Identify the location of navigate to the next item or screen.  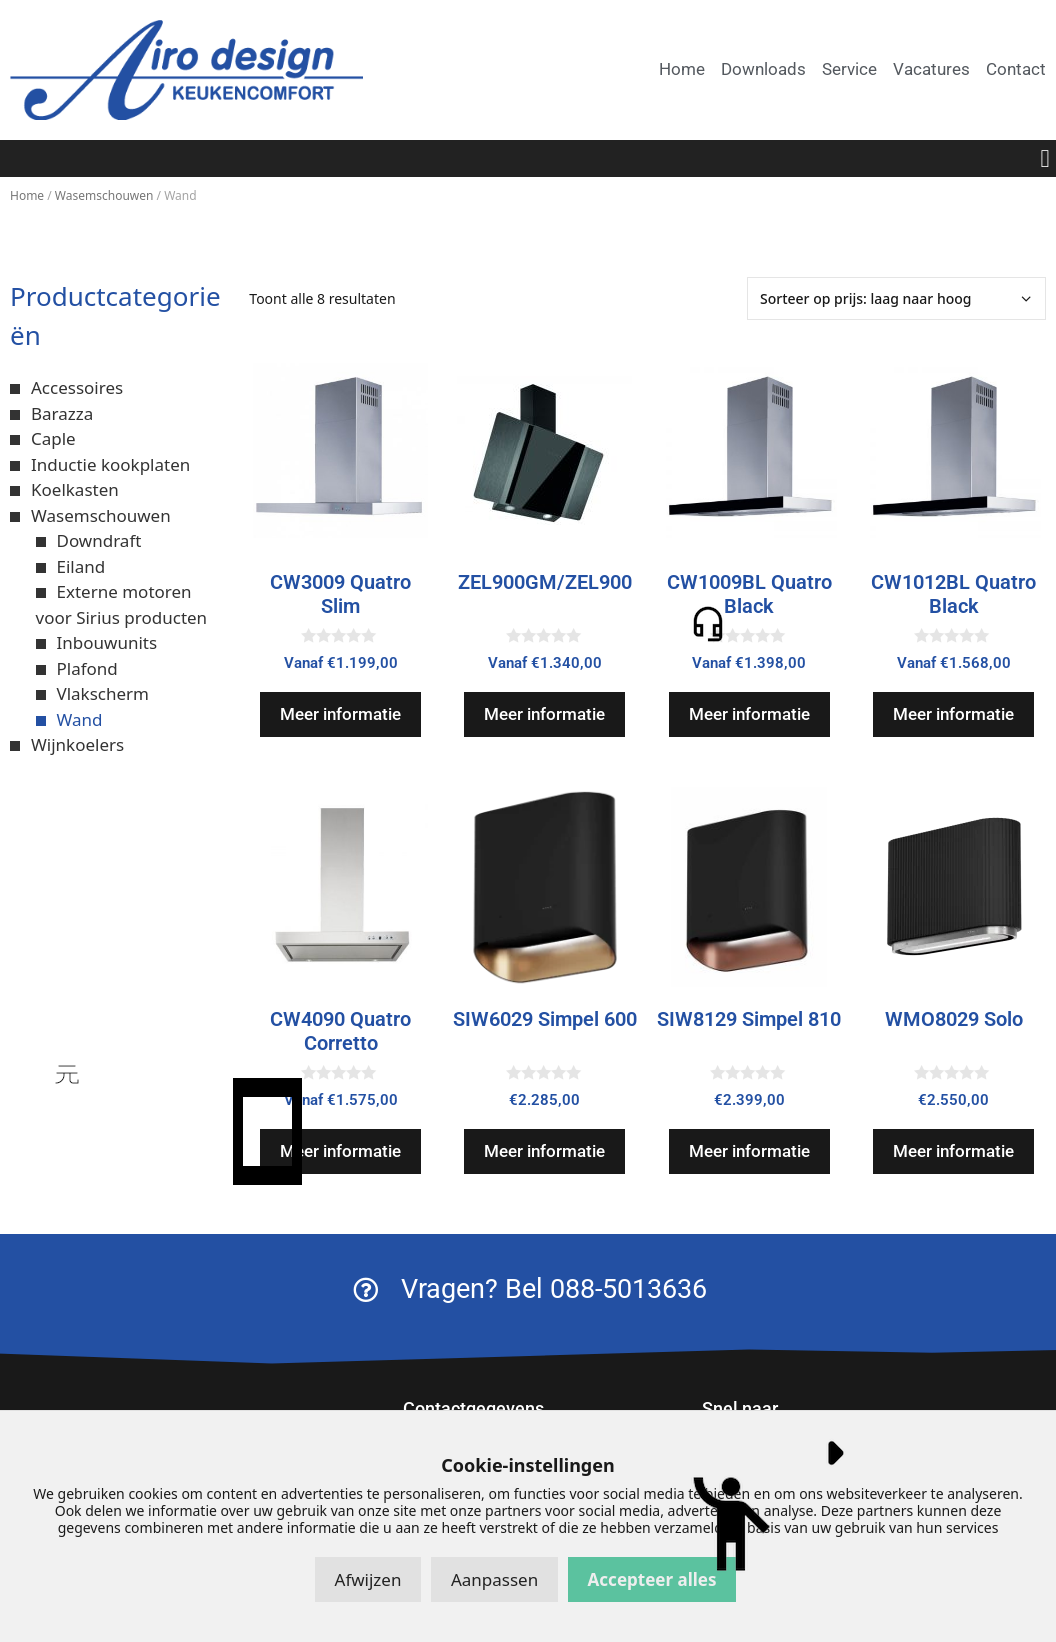
(835, 1453).